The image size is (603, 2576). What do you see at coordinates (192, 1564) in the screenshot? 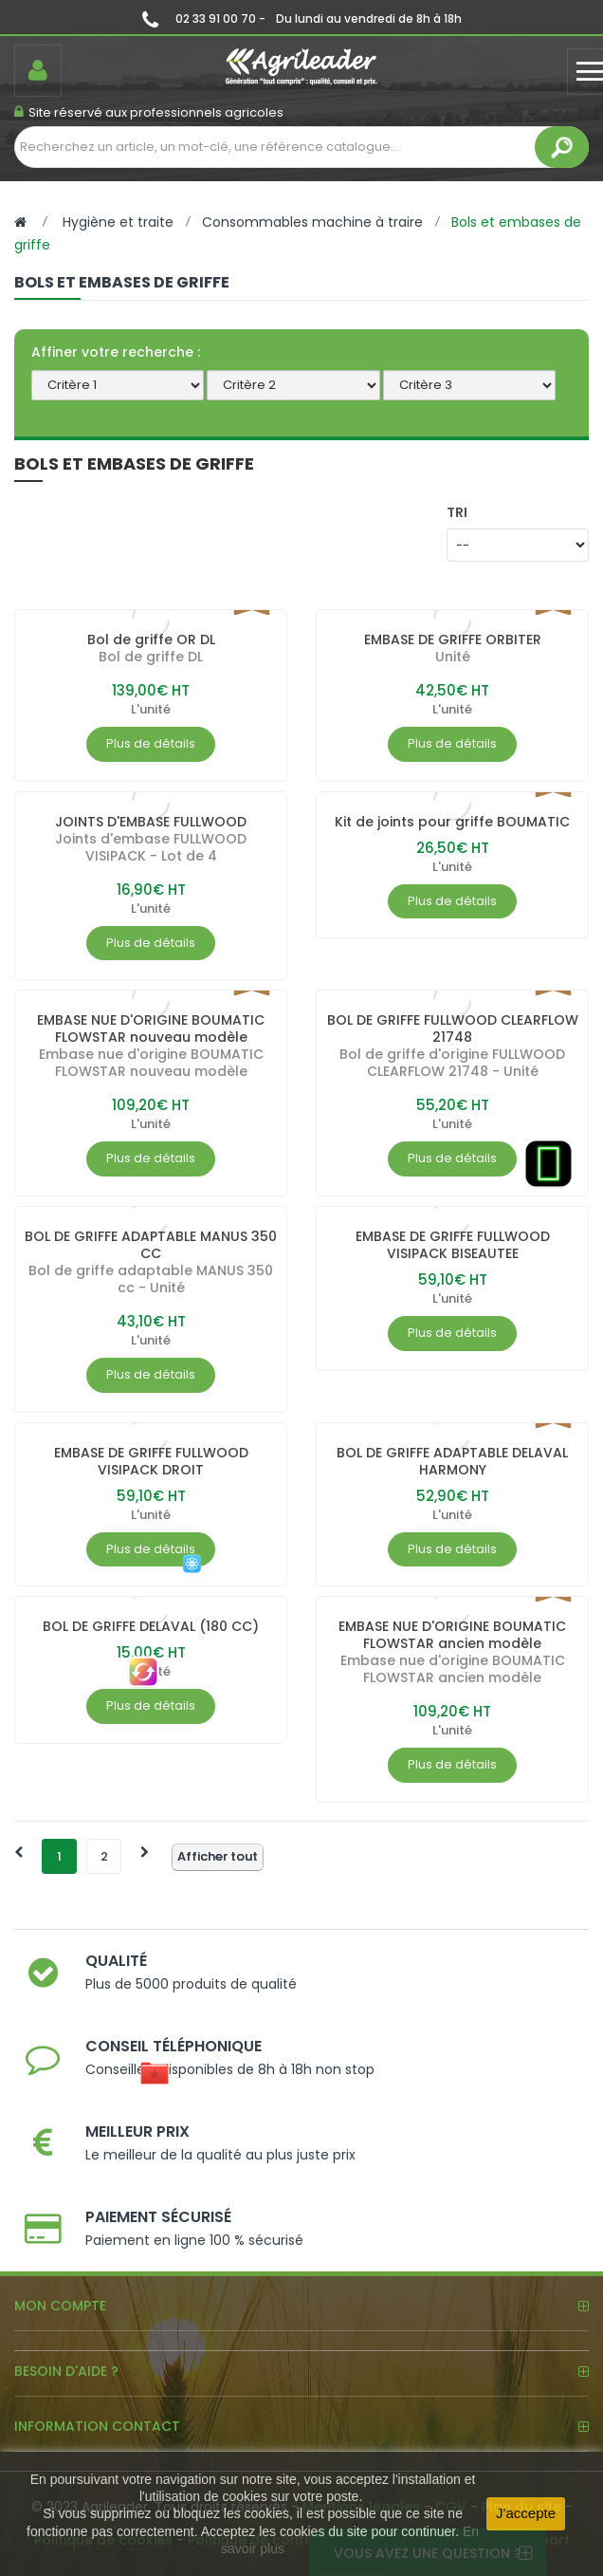
I see `open graphics application settings` at bounding box center [192, 1564].